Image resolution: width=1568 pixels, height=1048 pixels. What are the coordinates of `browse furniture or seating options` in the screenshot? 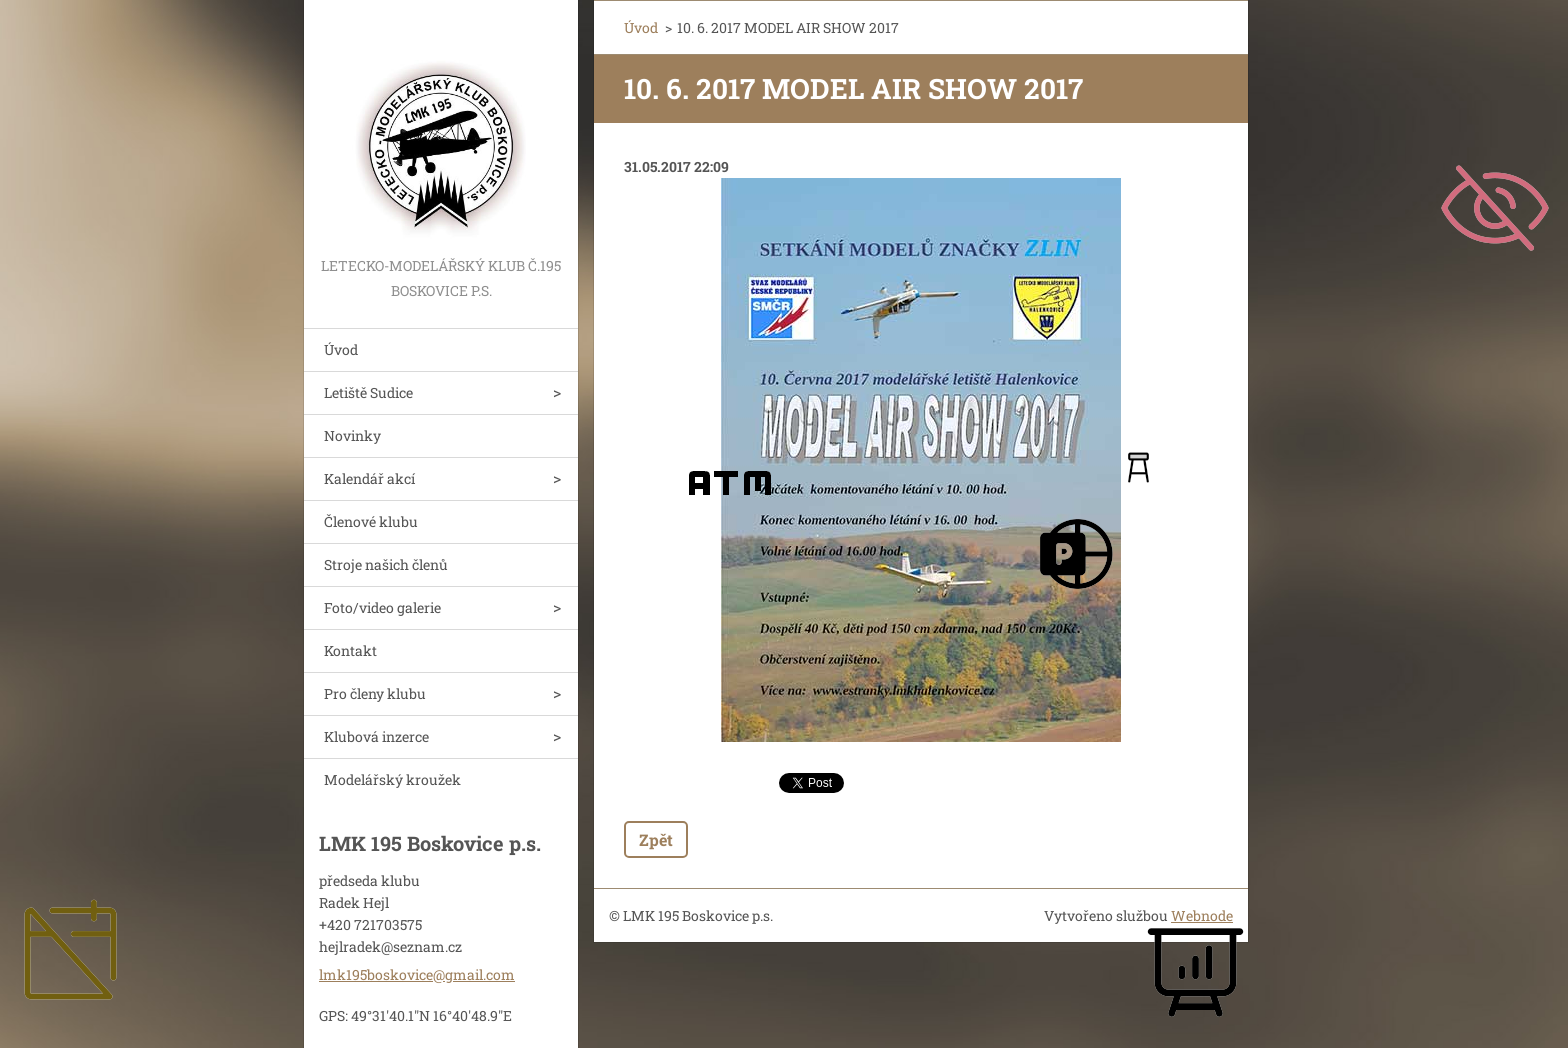 It's located at (1138, 467).